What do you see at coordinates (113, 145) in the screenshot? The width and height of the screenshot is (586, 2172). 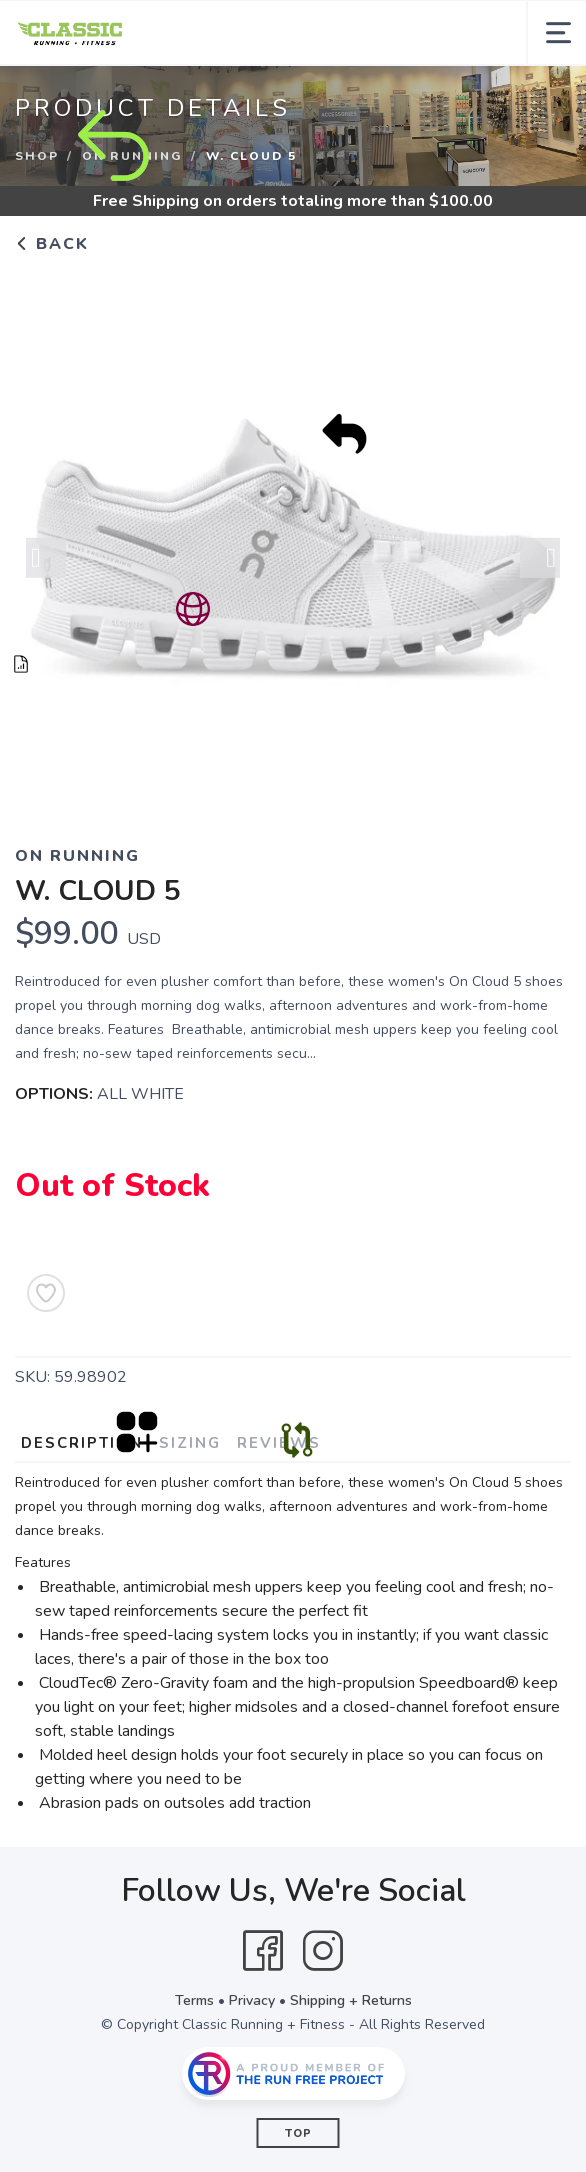 I see `undo the last action` at bounding box center [113, 145].